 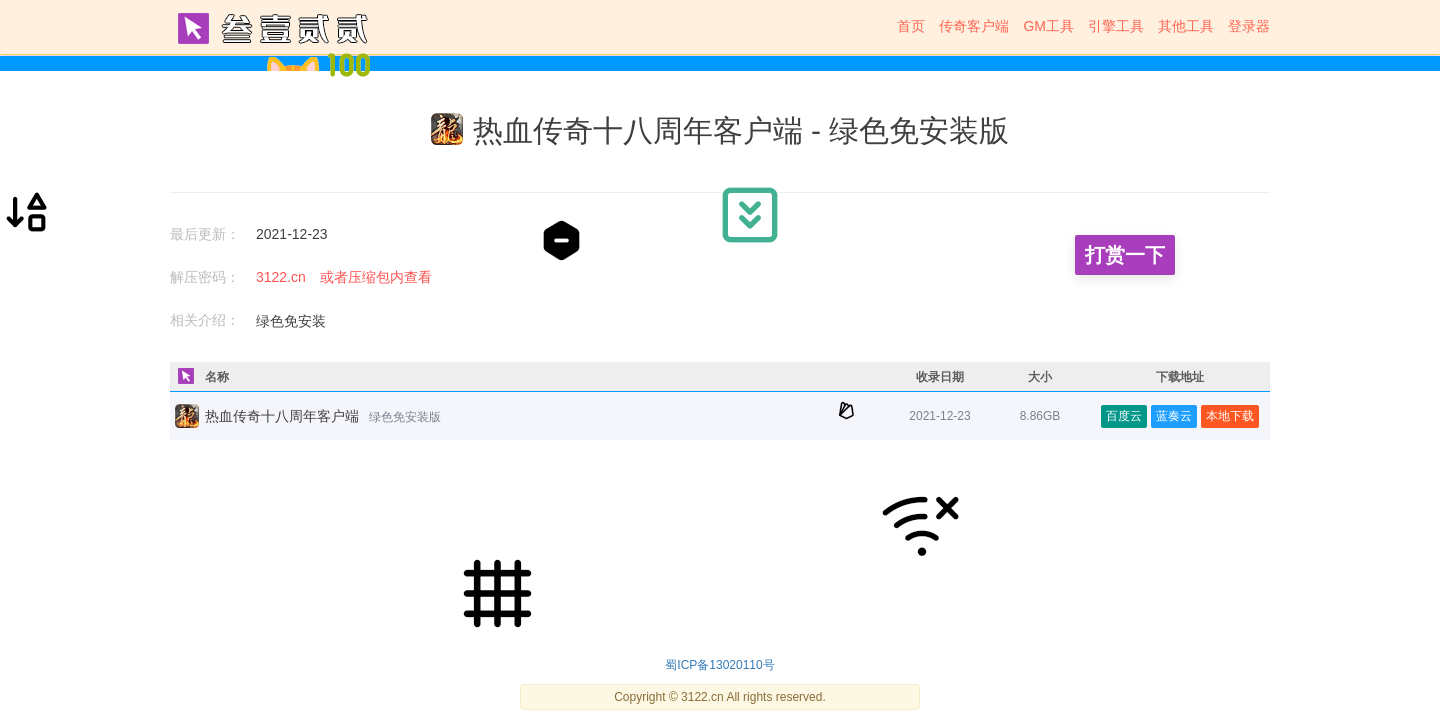 I want to click on view items in grid layout, so click(x=497, y=593).